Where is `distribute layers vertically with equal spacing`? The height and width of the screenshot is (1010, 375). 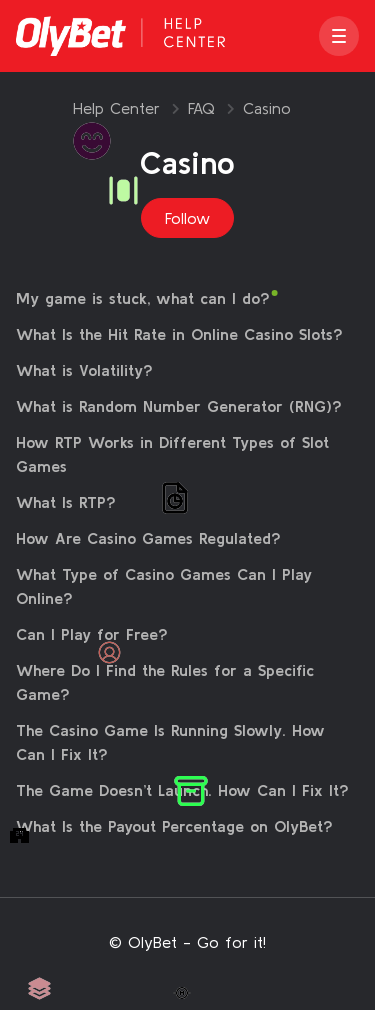 distribute layers vertically with equal spacing is located at coordinates (123, 190).